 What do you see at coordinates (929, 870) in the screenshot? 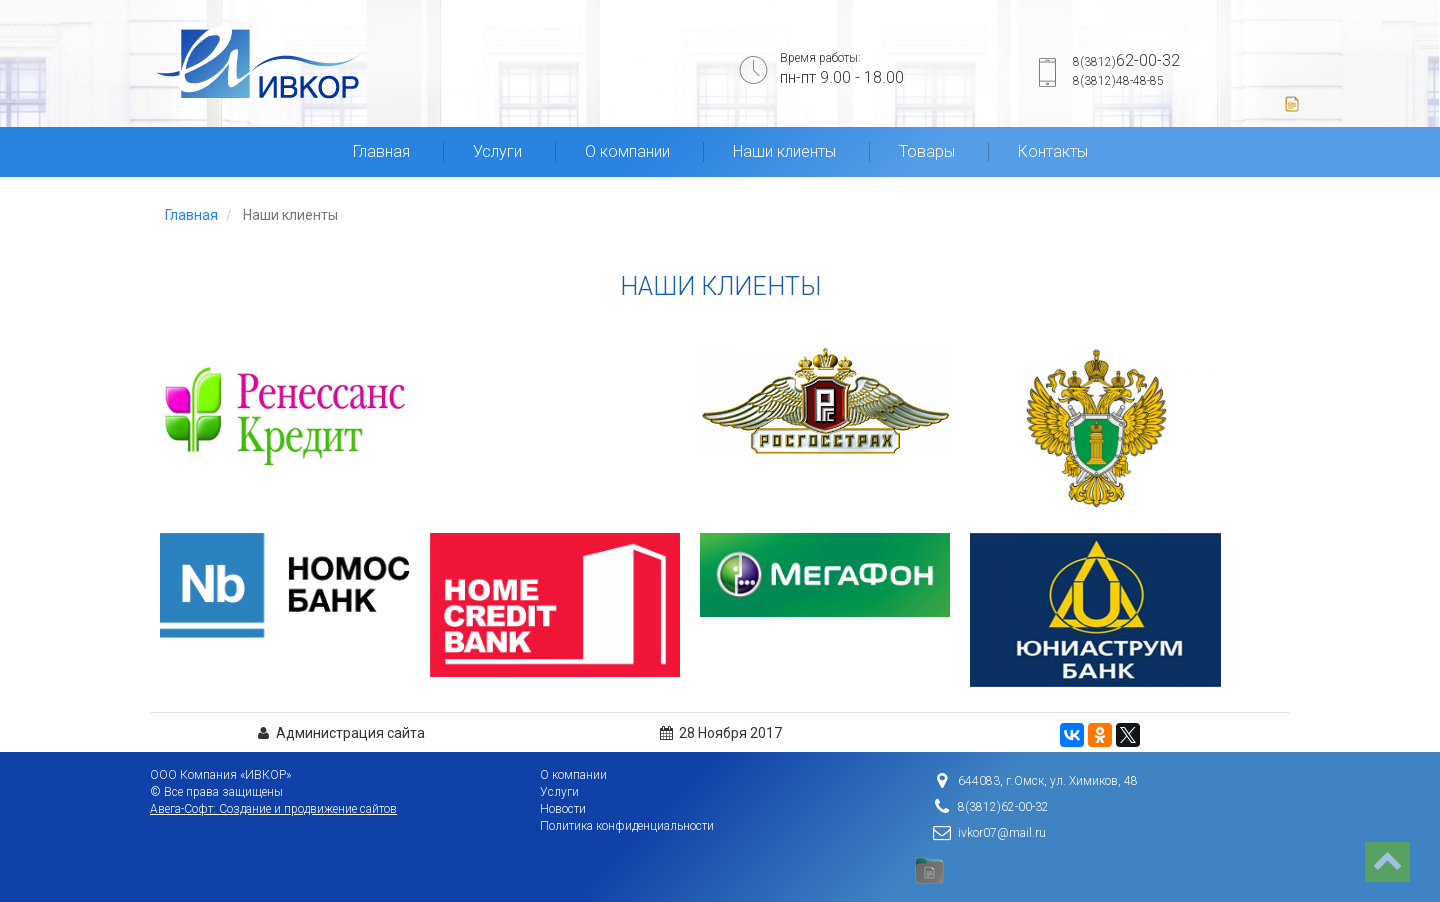
I see `open your documents folder` at bounding box center [929, 870].